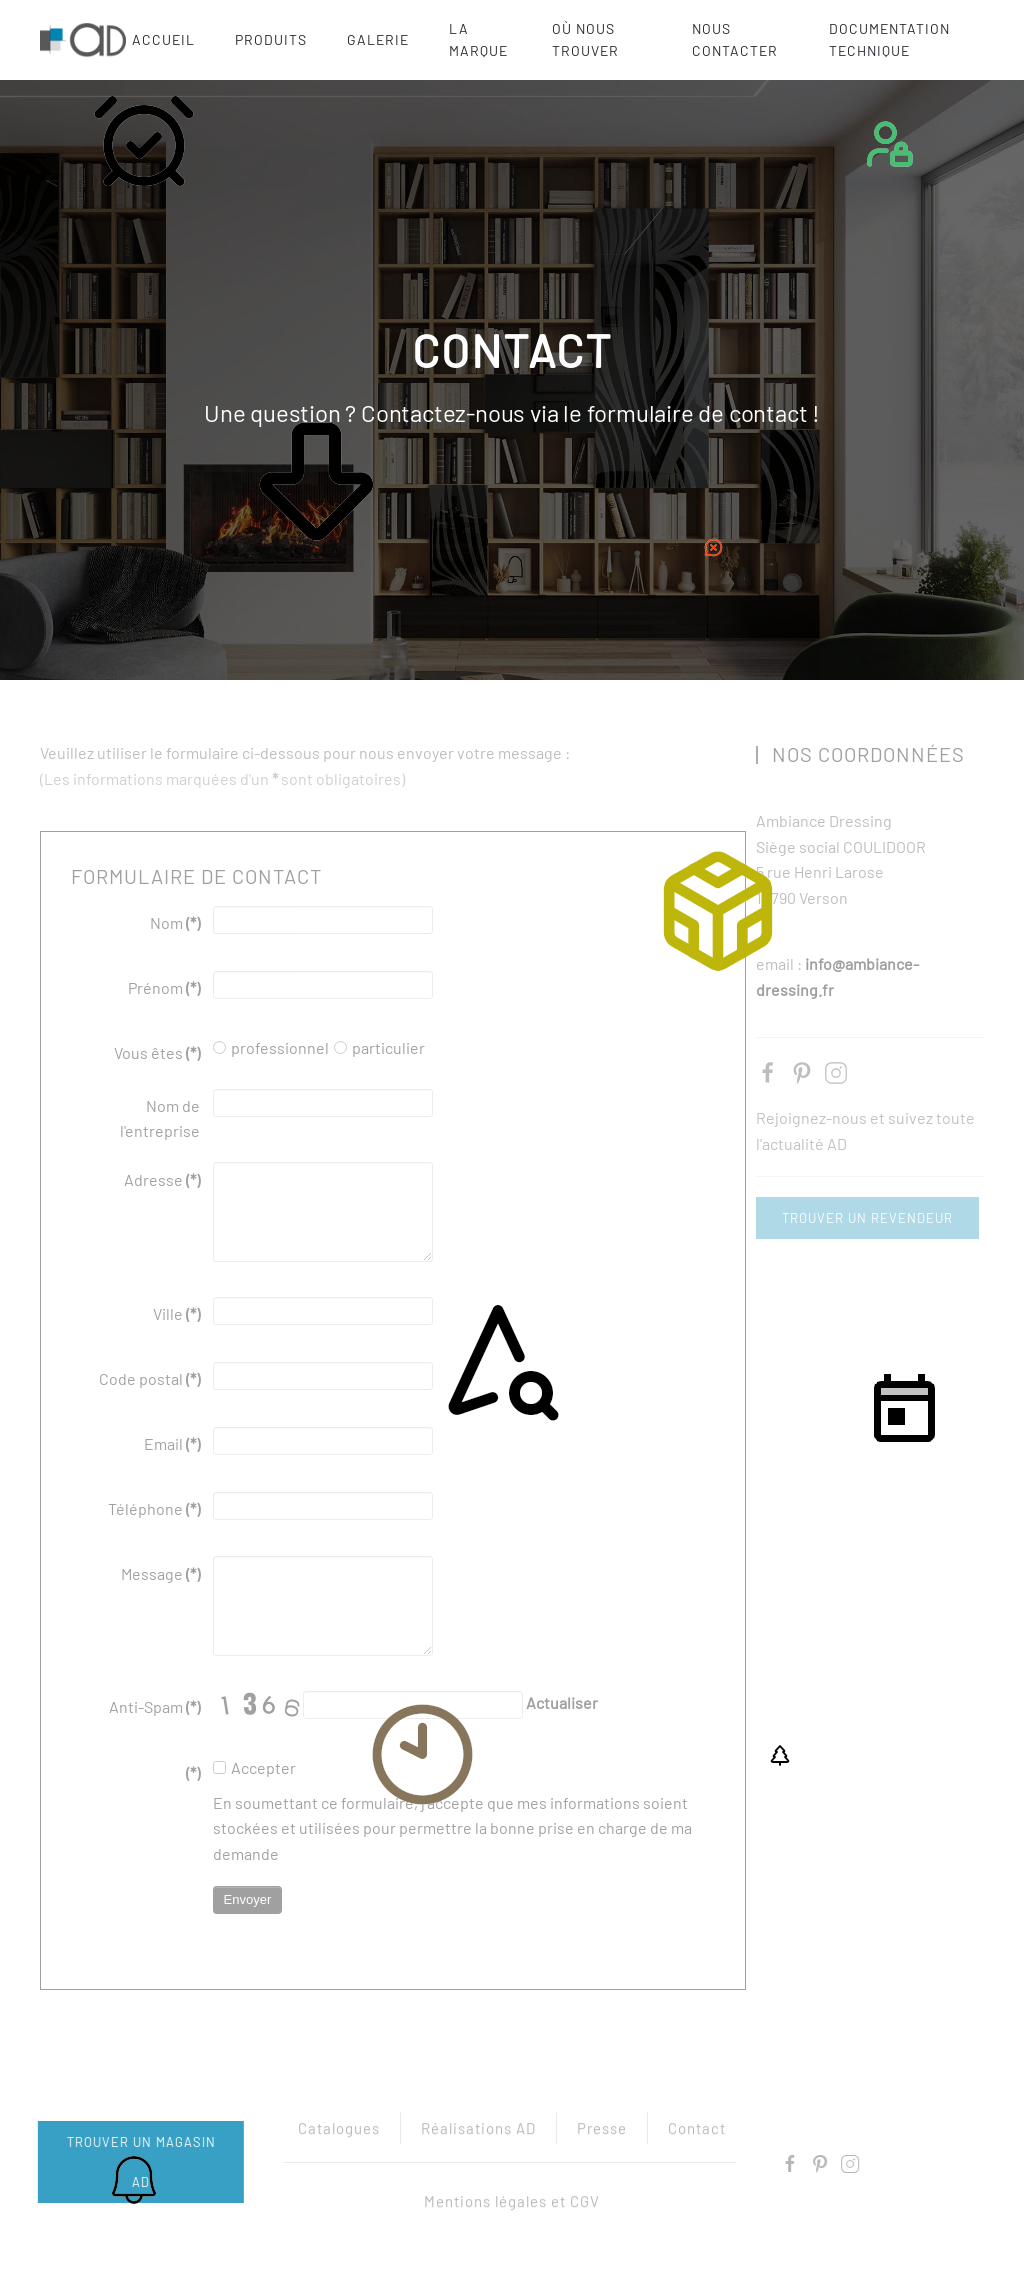  I want to click on alarm set successfully, so click(144, 141).